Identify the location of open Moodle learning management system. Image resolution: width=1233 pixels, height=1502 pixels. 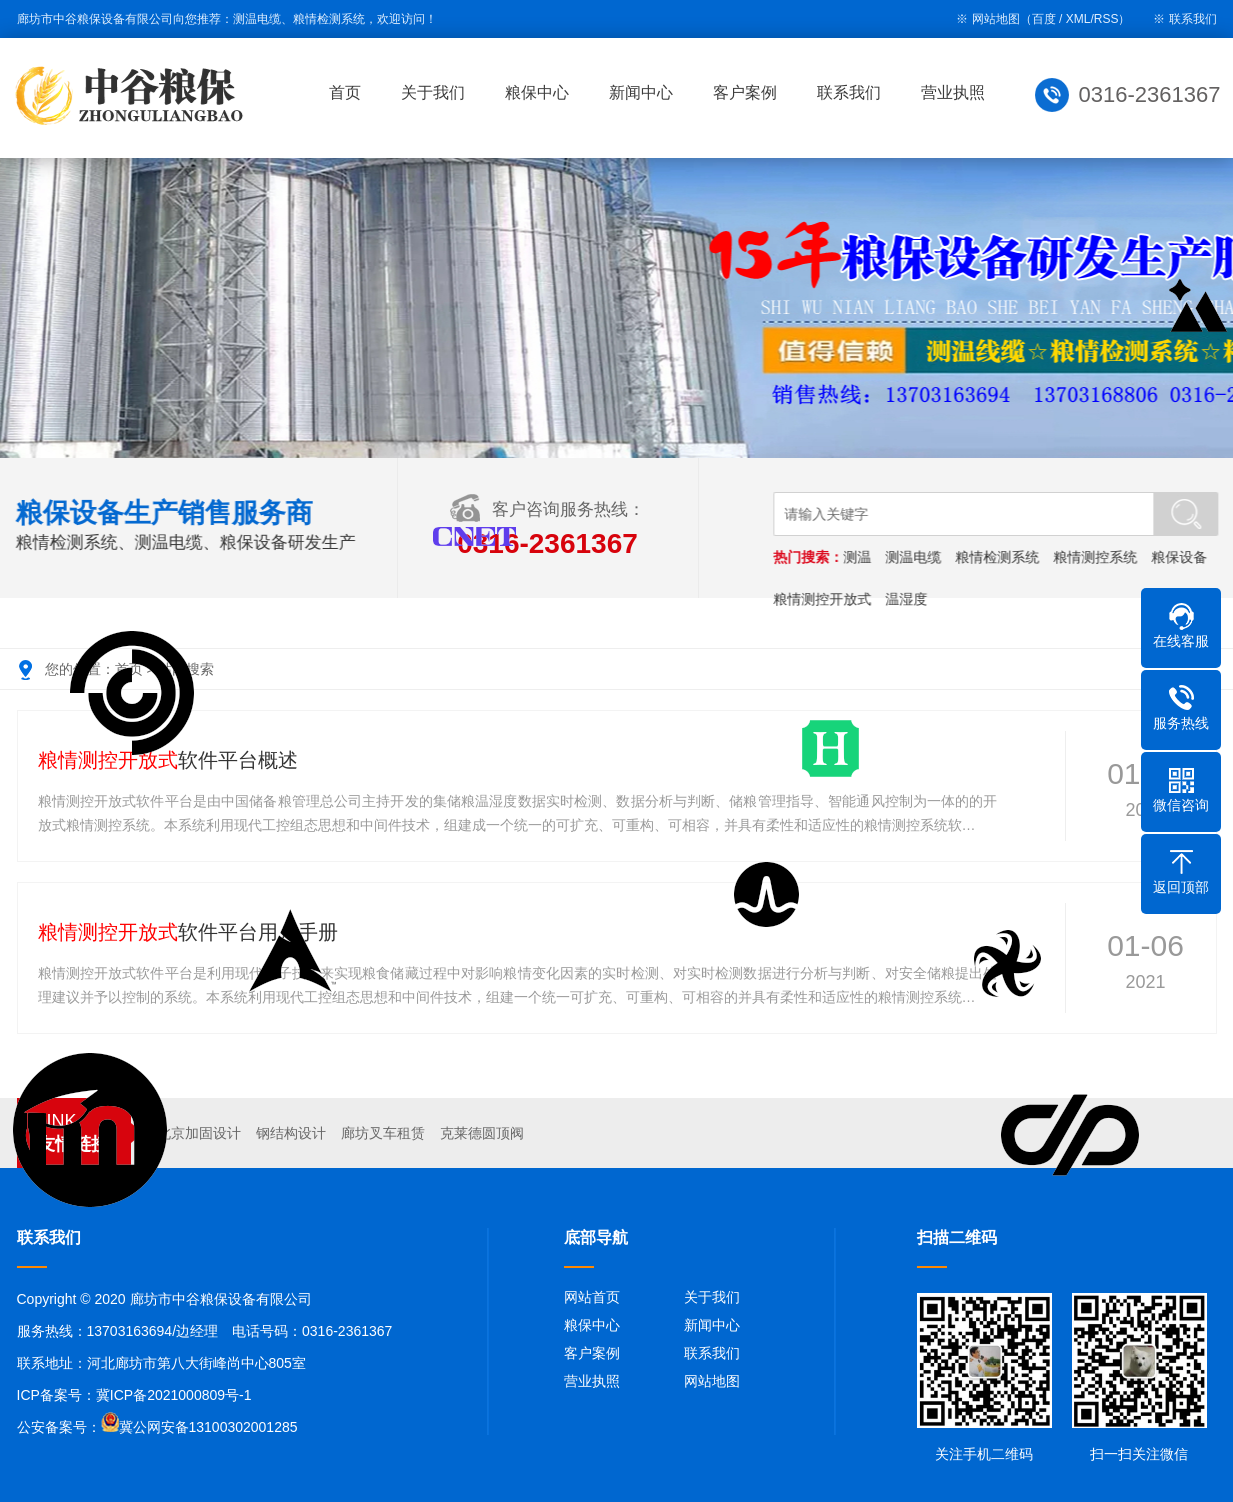
(90, 1130).